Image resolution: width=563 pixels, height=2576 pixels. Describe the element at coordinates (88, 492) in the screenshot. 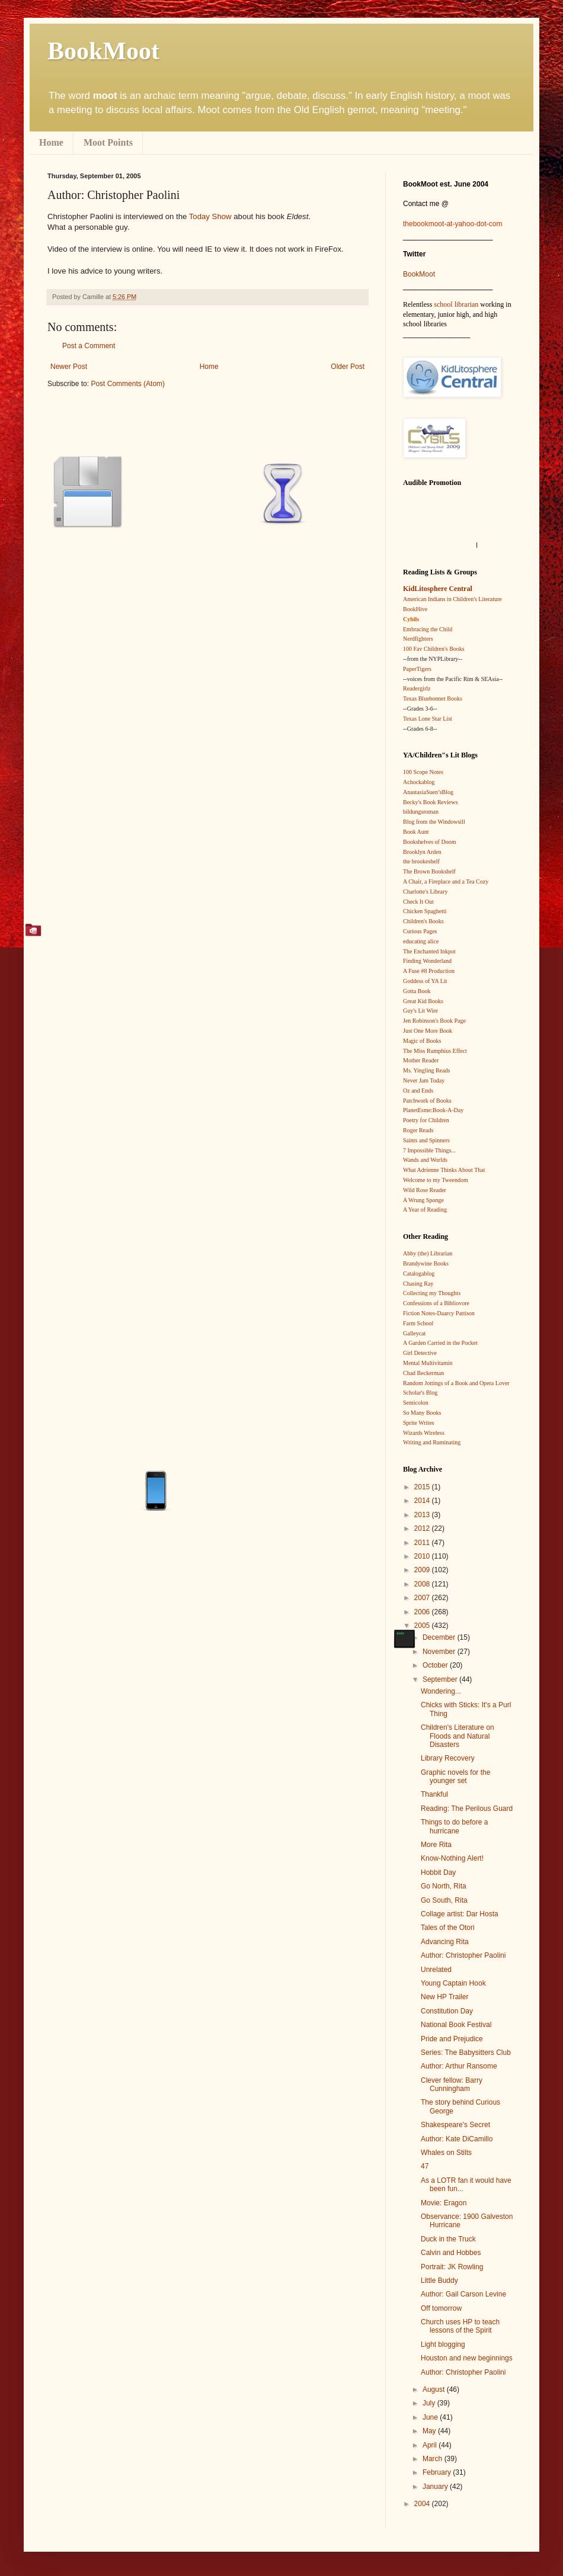

I see `magneto-optical disk drive or storage device` at that location.